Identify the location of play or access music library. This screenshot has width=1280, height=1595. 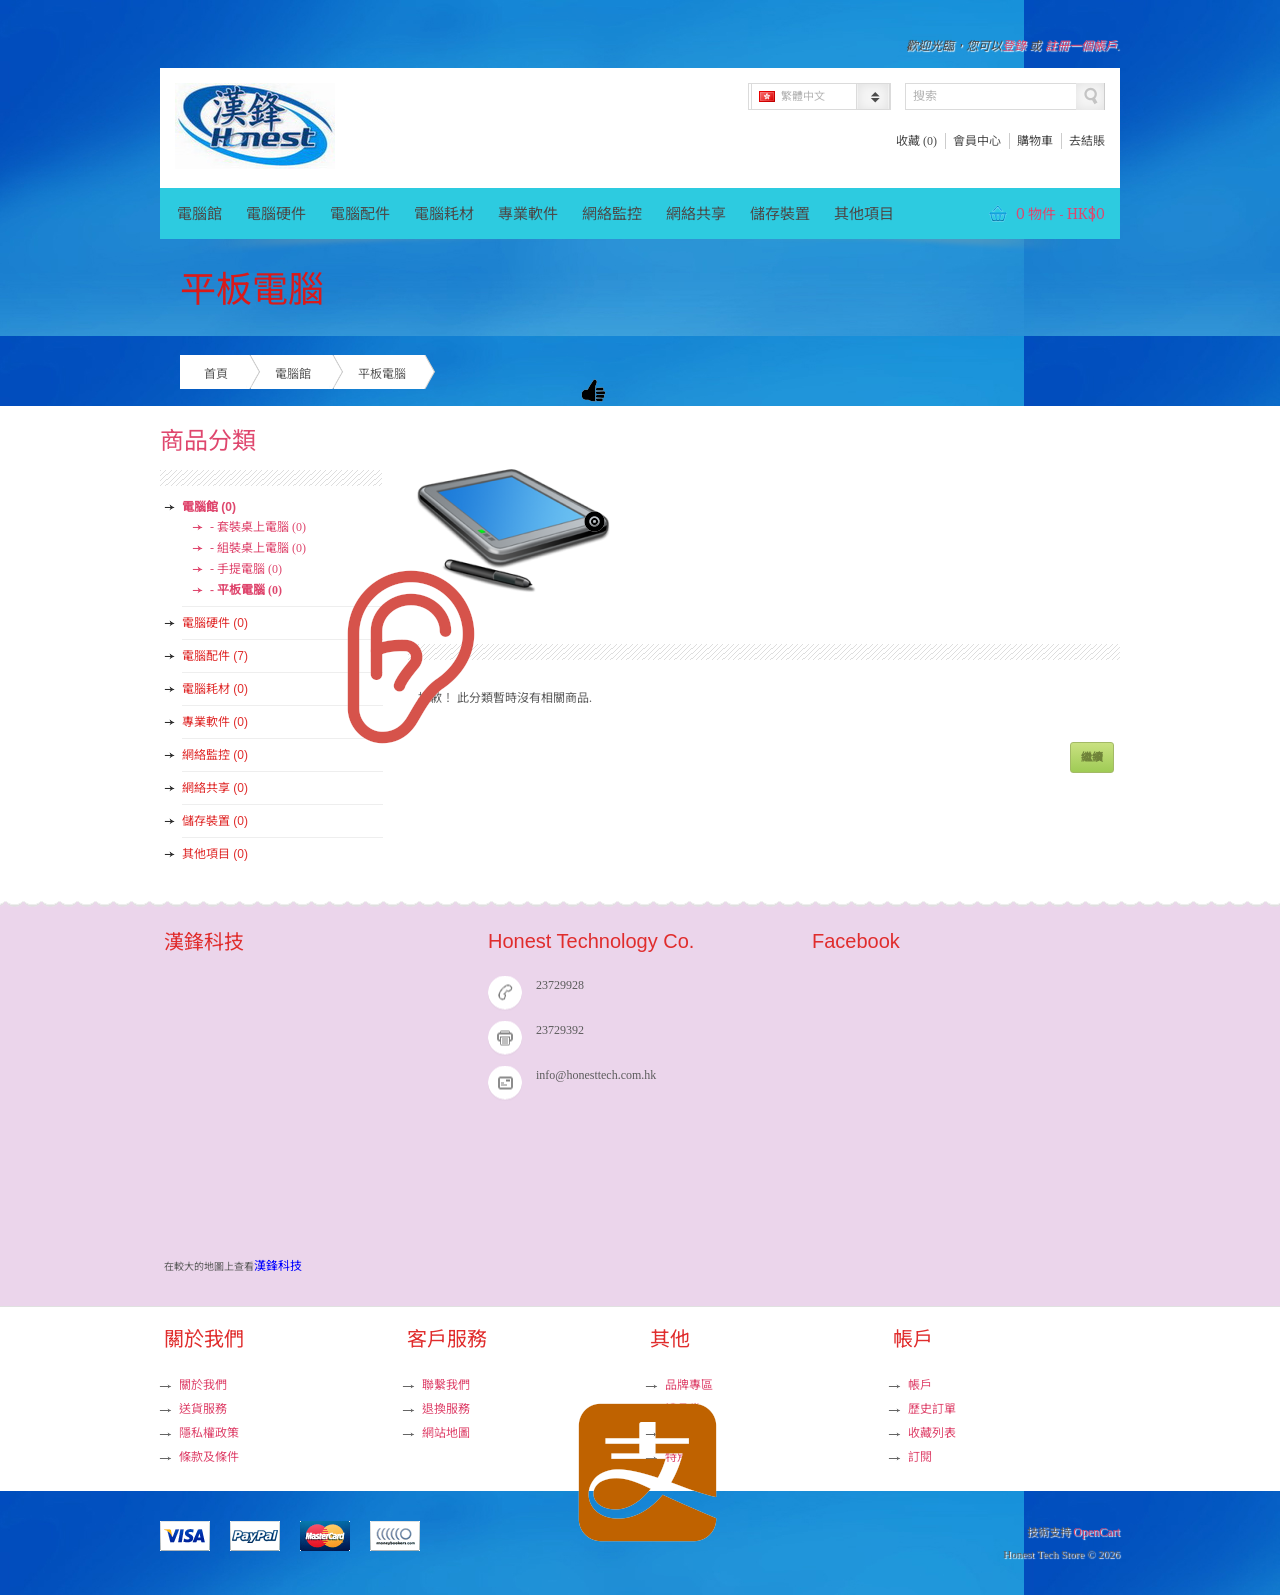
(594, 521).